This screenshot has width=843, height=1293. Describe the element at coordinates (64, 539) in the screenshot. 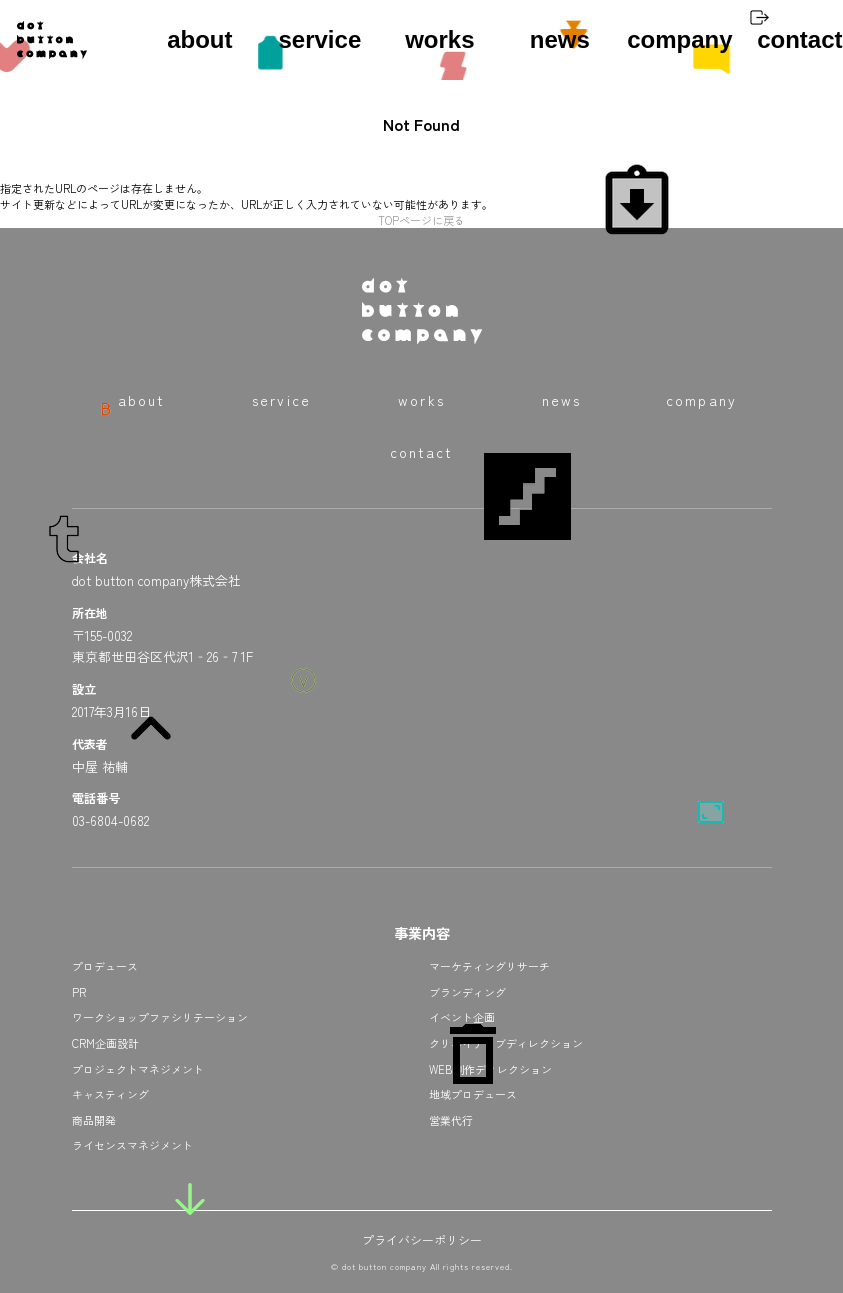

I see `open tumblr app` at that location.